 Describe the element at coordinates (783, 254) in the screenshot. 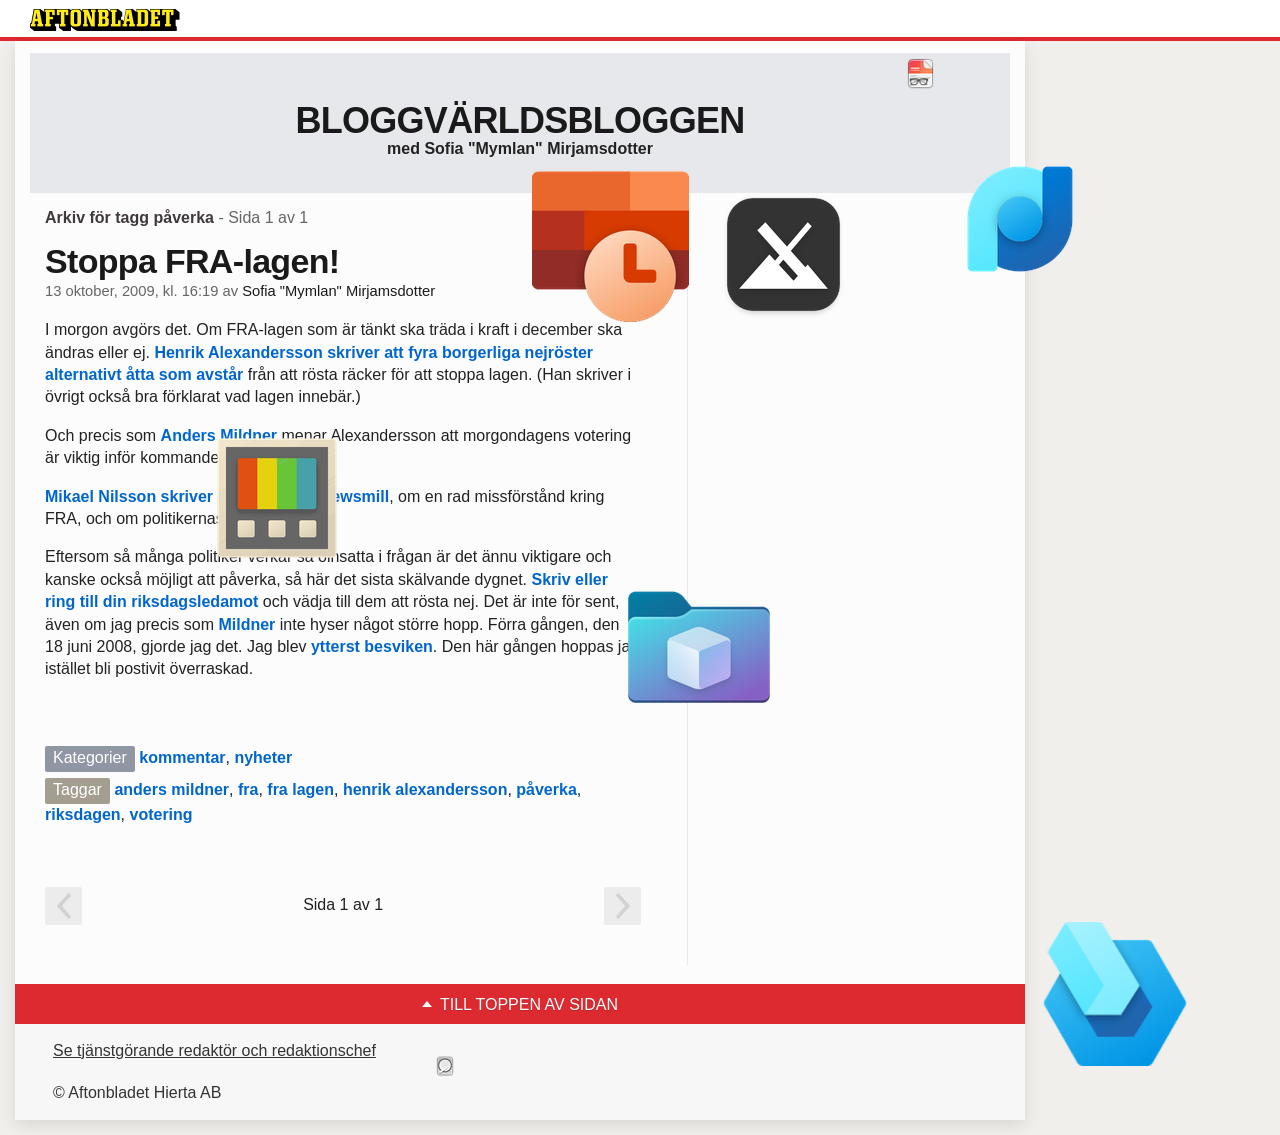

I see `launch mx linux application` at that location.